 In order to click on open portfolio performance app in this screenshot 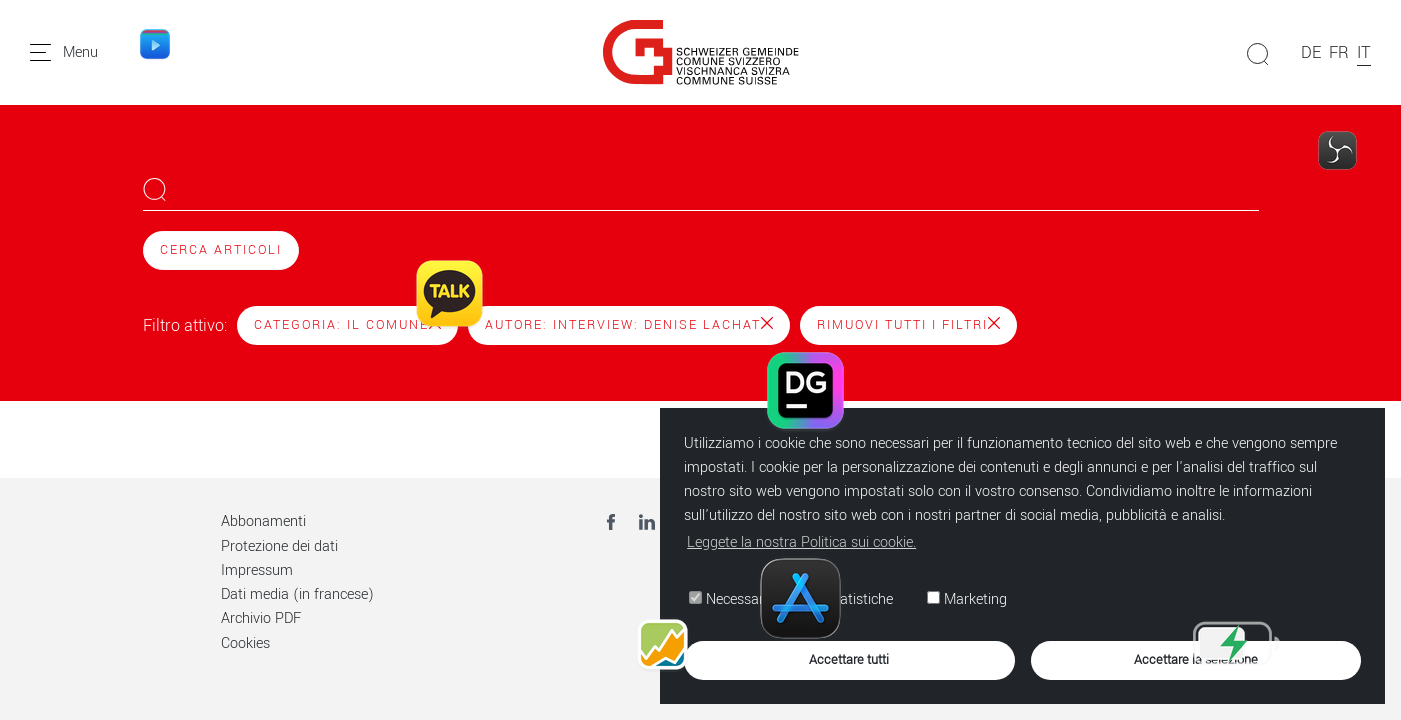, I will do `click(662, 644)`.